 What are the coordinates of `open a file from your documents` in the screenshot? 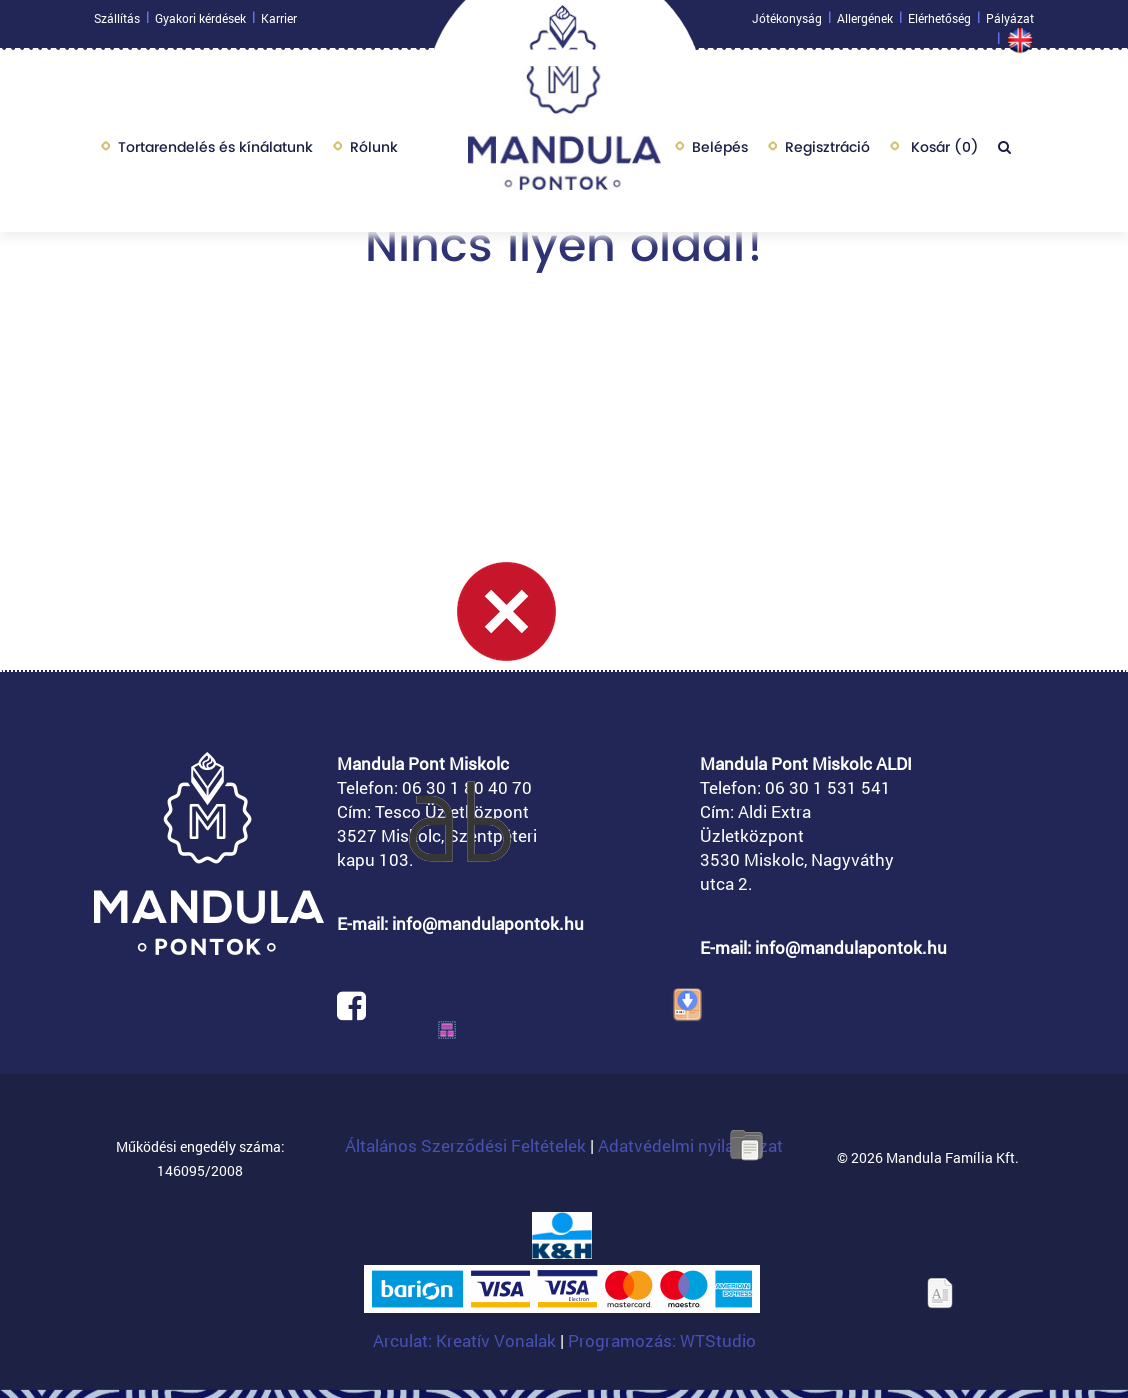 It's located at (746, 1144).